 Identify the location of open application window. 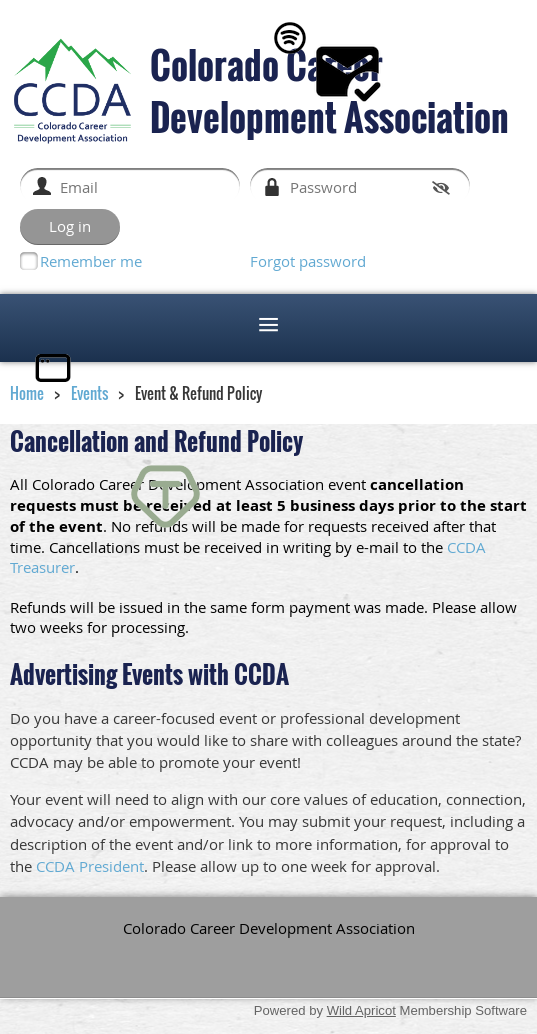
(53, 368).